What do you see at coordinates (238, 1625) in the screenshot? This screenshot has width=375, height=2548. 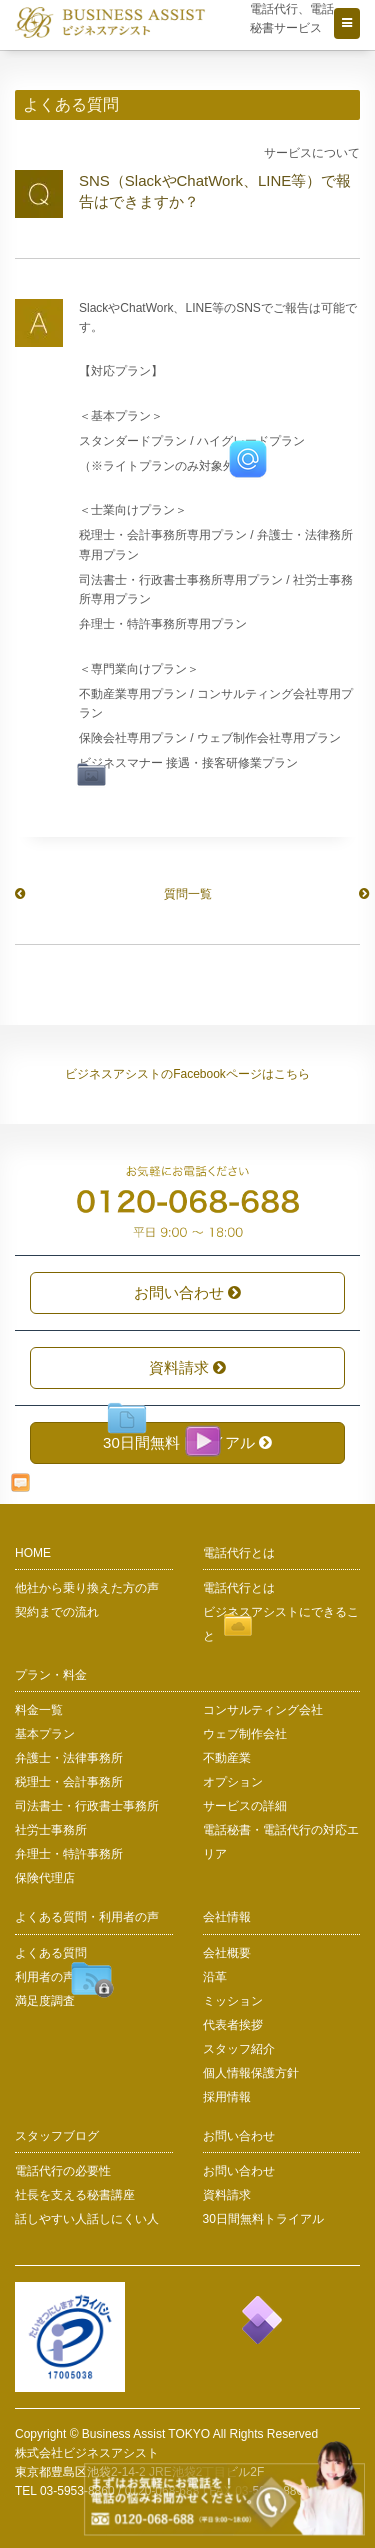 I see `access cloud-synced files and documents` at bounding box center [238, 1625].